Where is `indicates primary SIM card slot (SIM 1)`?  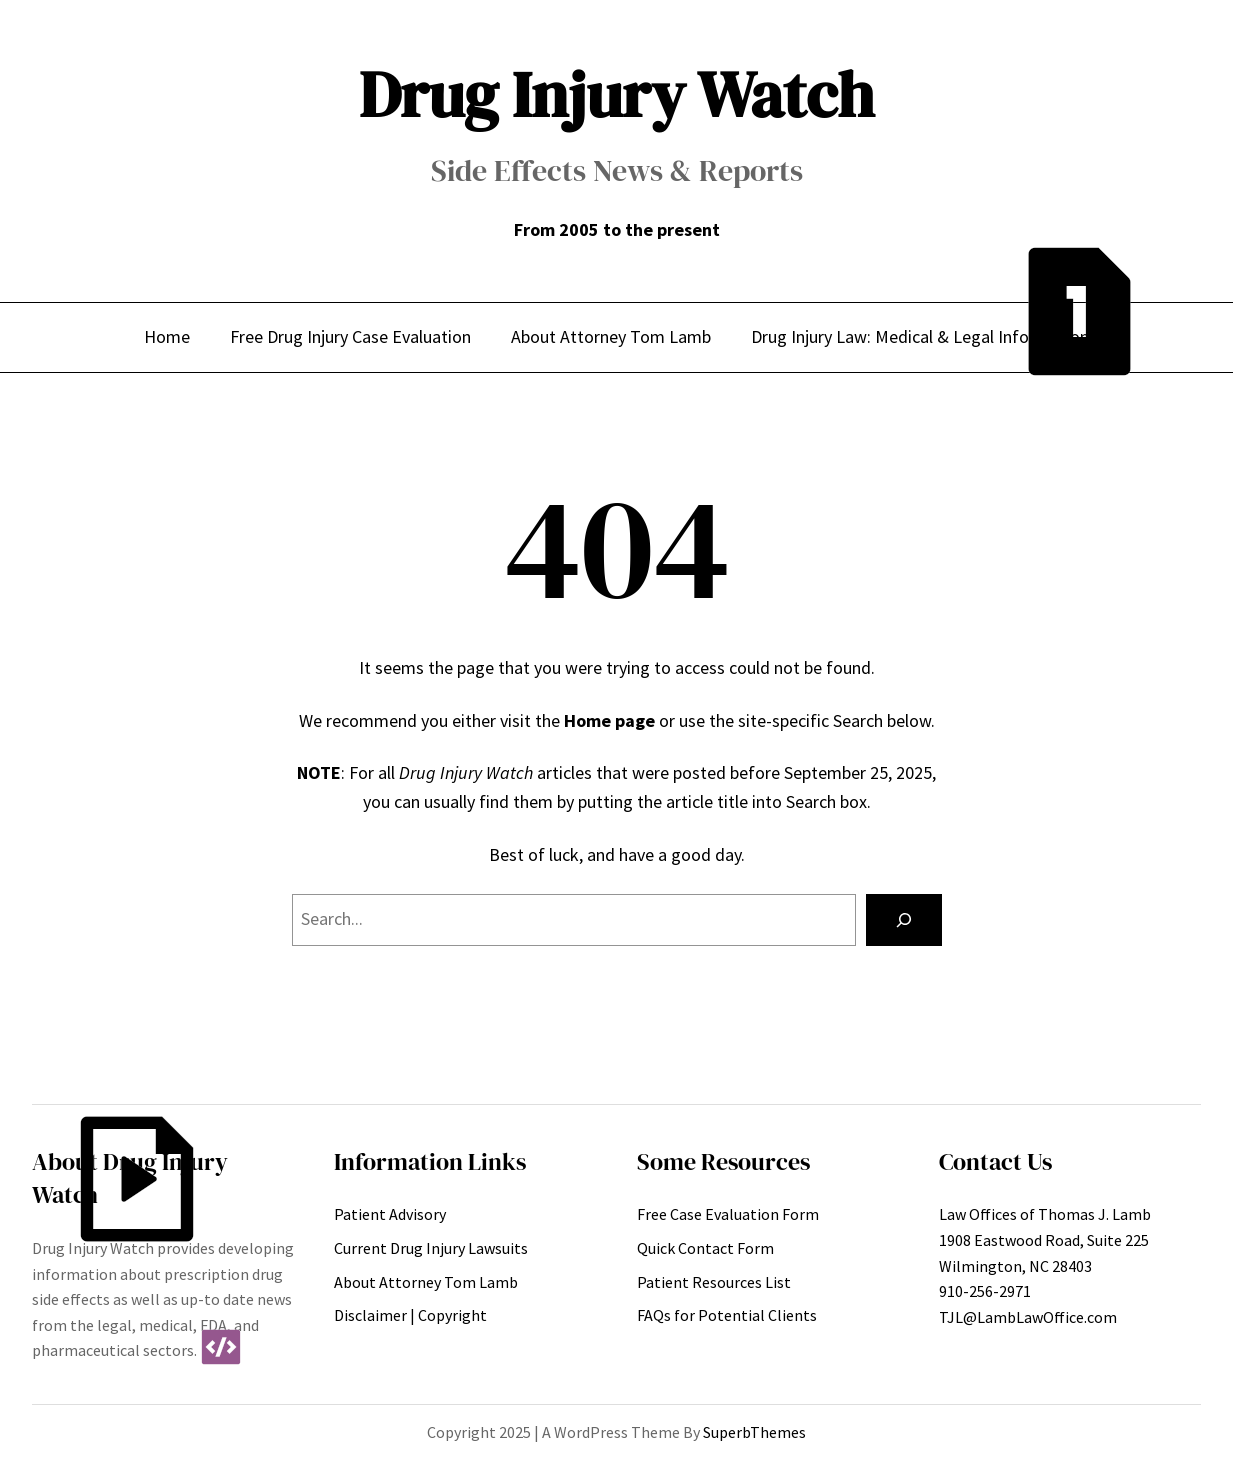 indicates primary SIM card slot (SIM 1) is located at coordinates (1079, 311).